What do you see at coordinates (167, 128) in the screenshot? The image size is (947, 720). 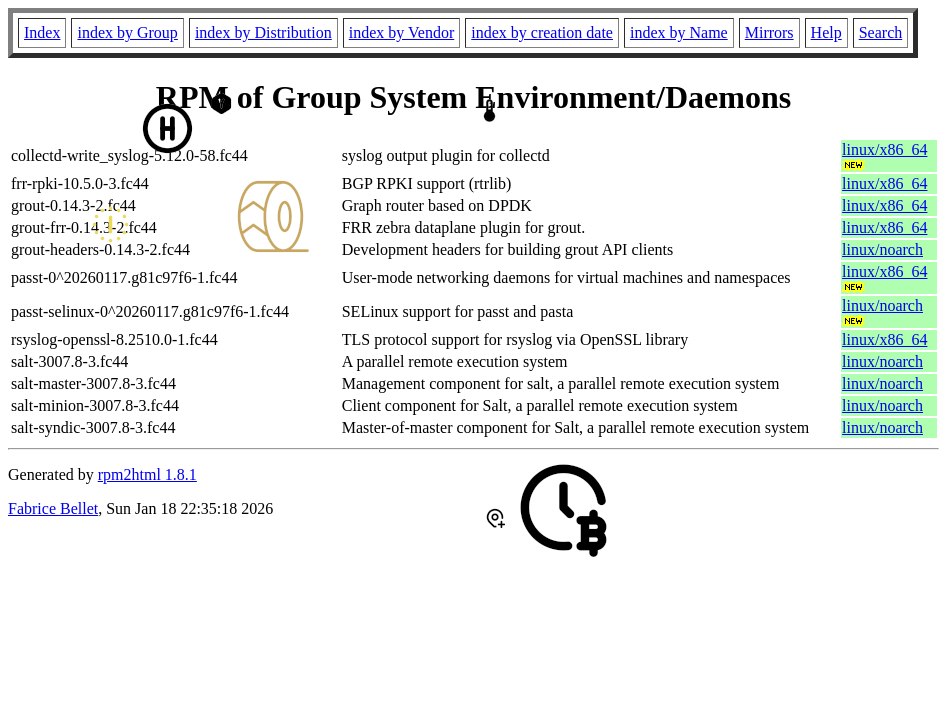 I see `locate nearby hospitals or medical facilities` at bounding box center [167, 128].